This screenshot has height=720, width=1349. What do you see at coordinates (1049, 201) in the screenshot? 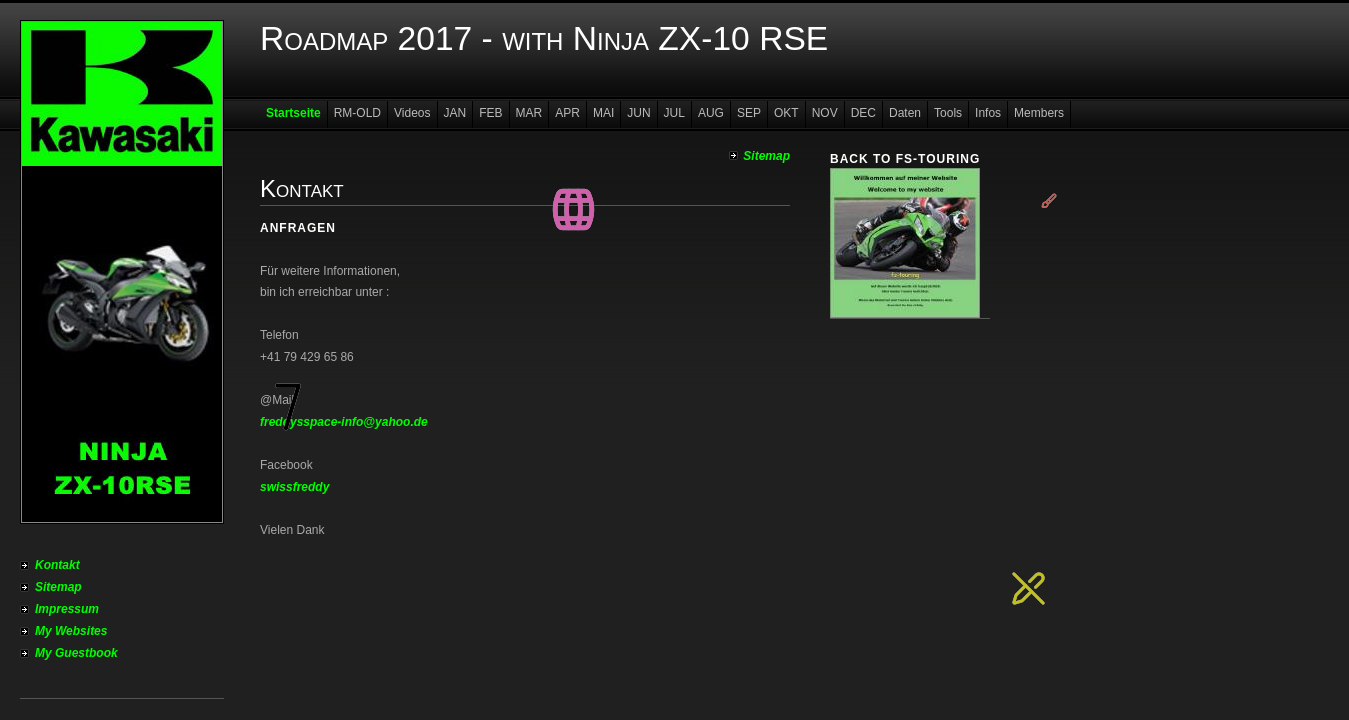
I see `access drawing or painting tools` at bounding box center [1049, 201].